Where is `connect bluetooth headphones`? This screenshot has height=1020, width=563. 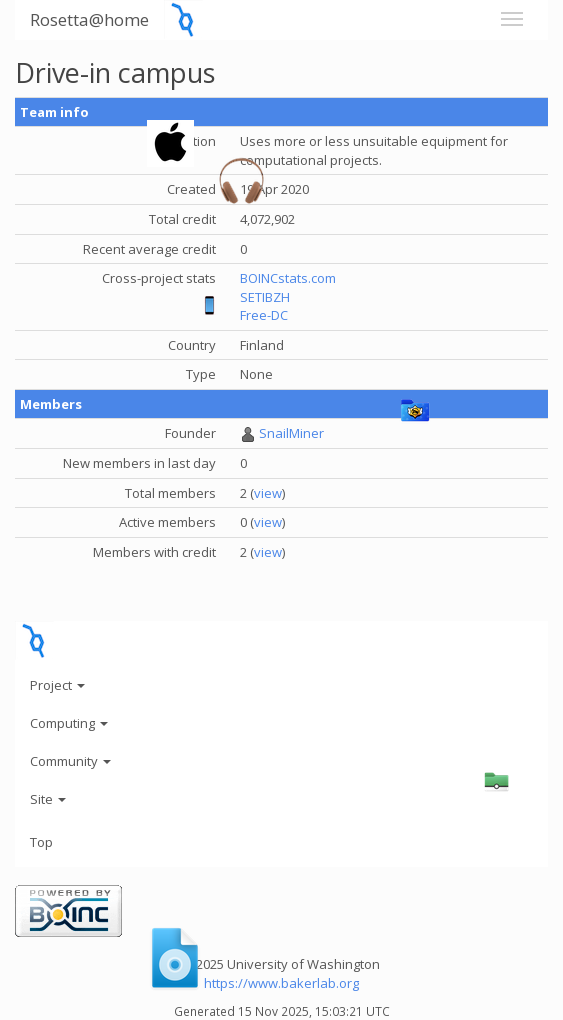 connect bluetooth headphones is located at coordinates (241, 181).